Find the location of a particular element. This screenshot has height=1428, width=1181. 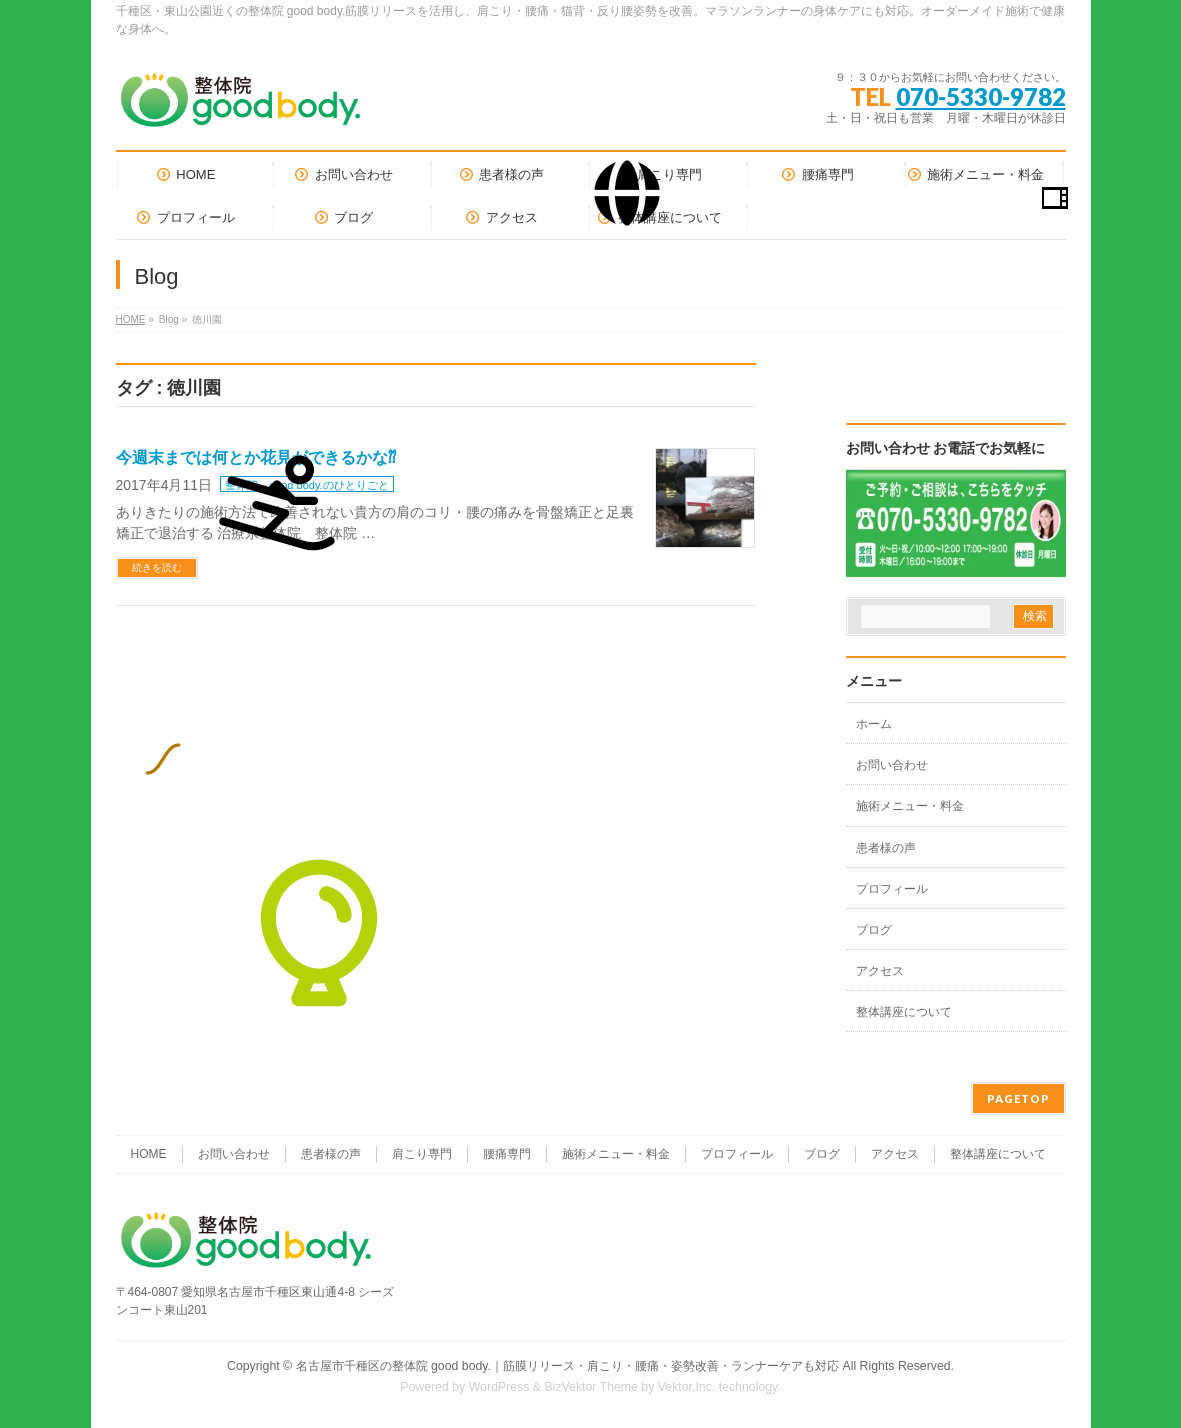

access global or international settings is located at coordinates (627, 193).